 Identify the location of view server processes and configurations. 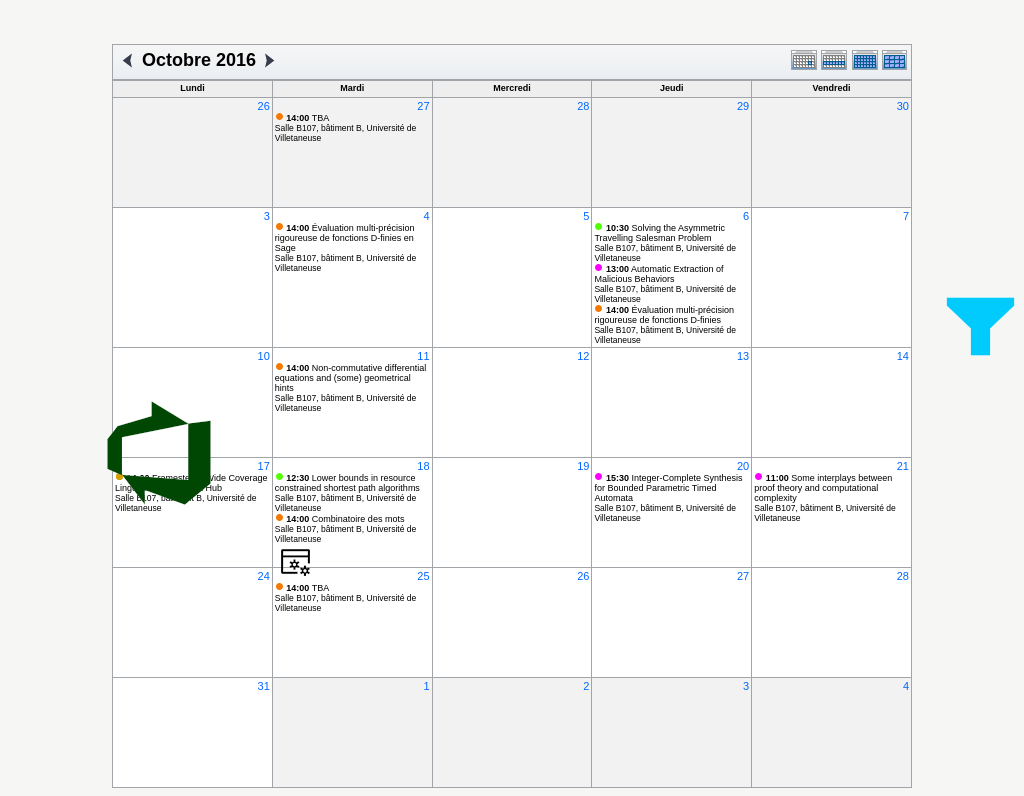
(295, 561).